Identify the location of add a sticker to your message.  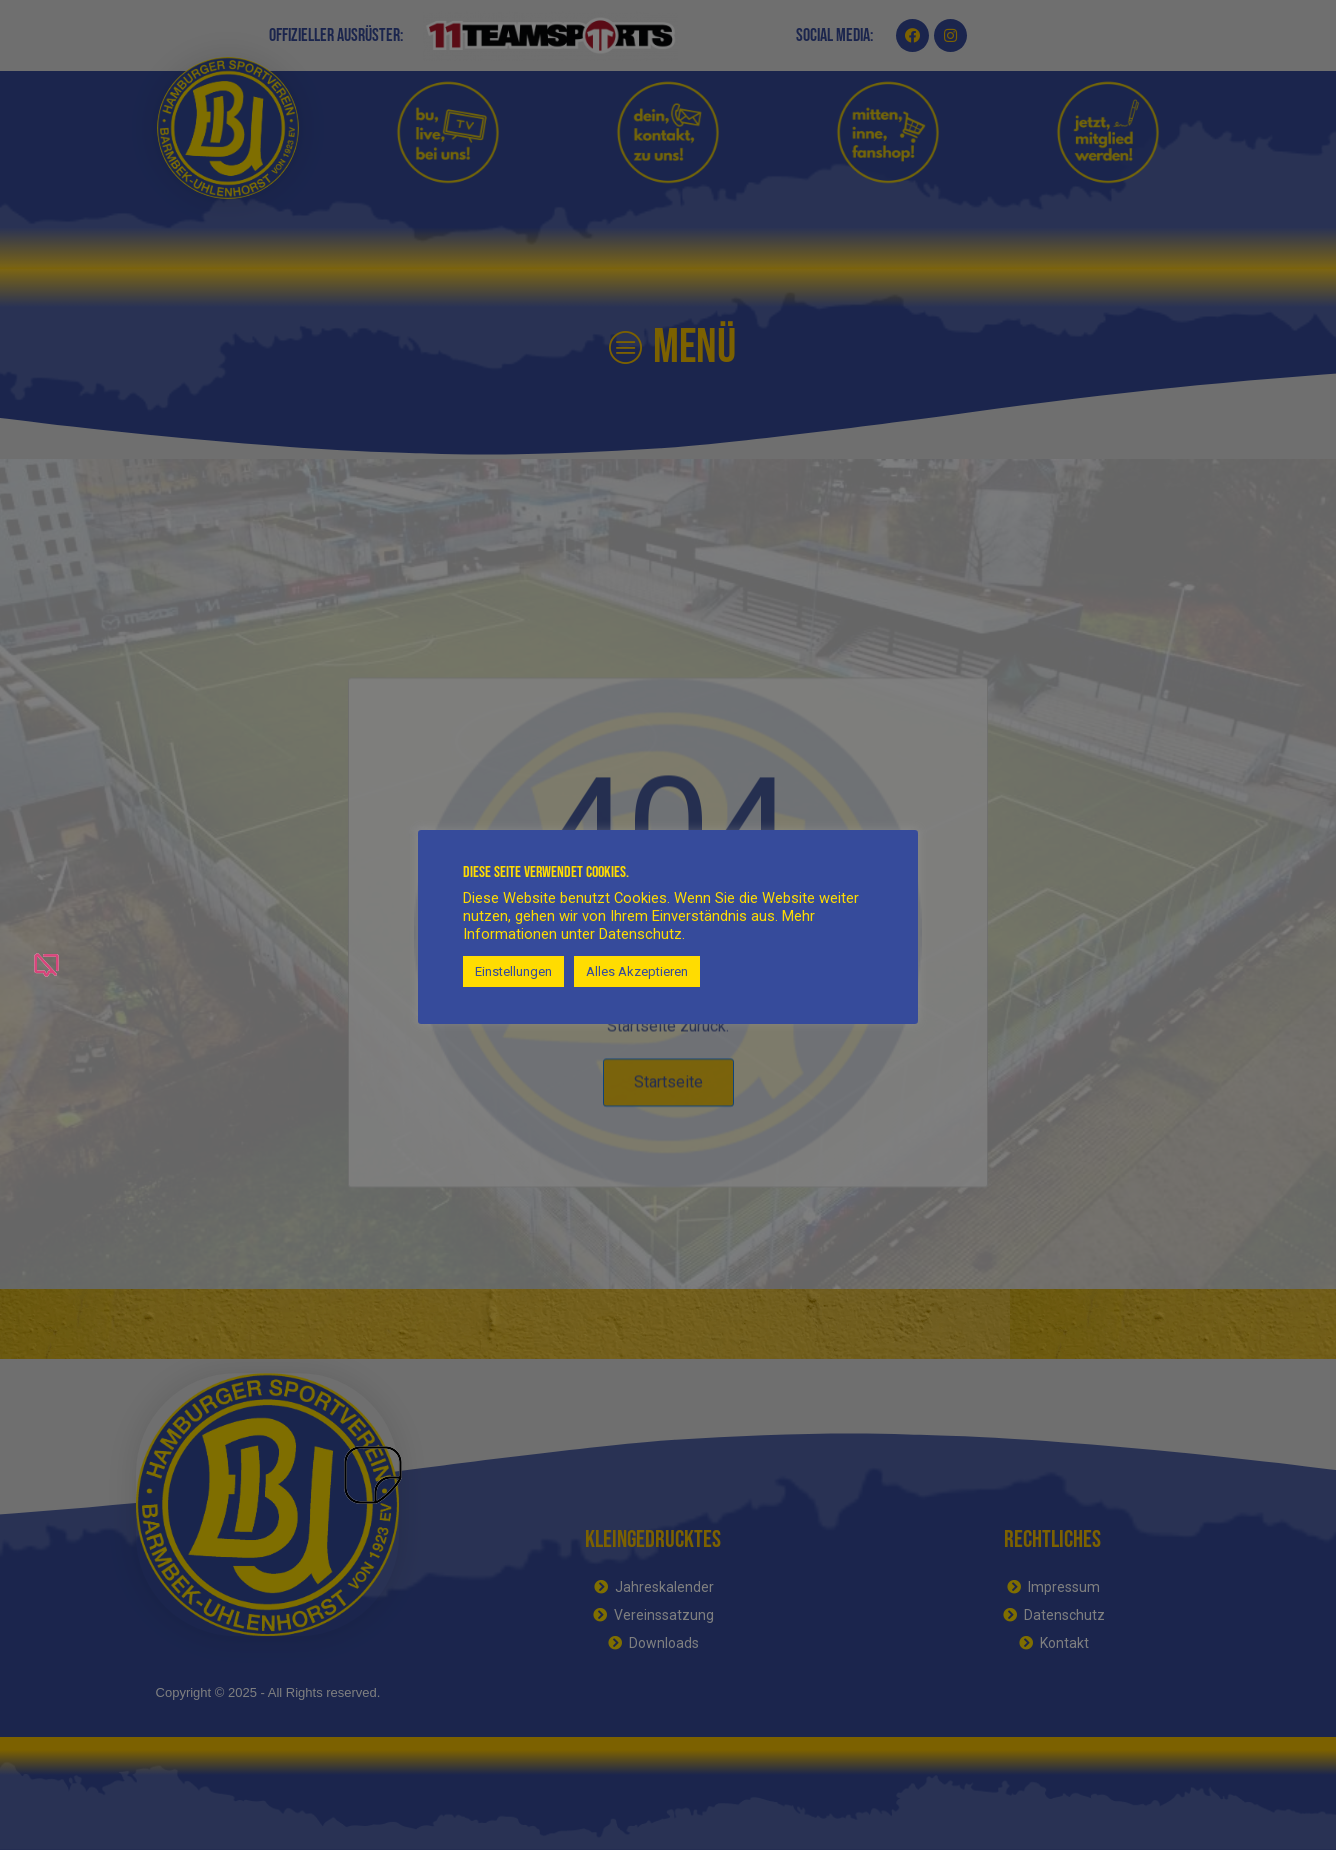
(373, 1475).